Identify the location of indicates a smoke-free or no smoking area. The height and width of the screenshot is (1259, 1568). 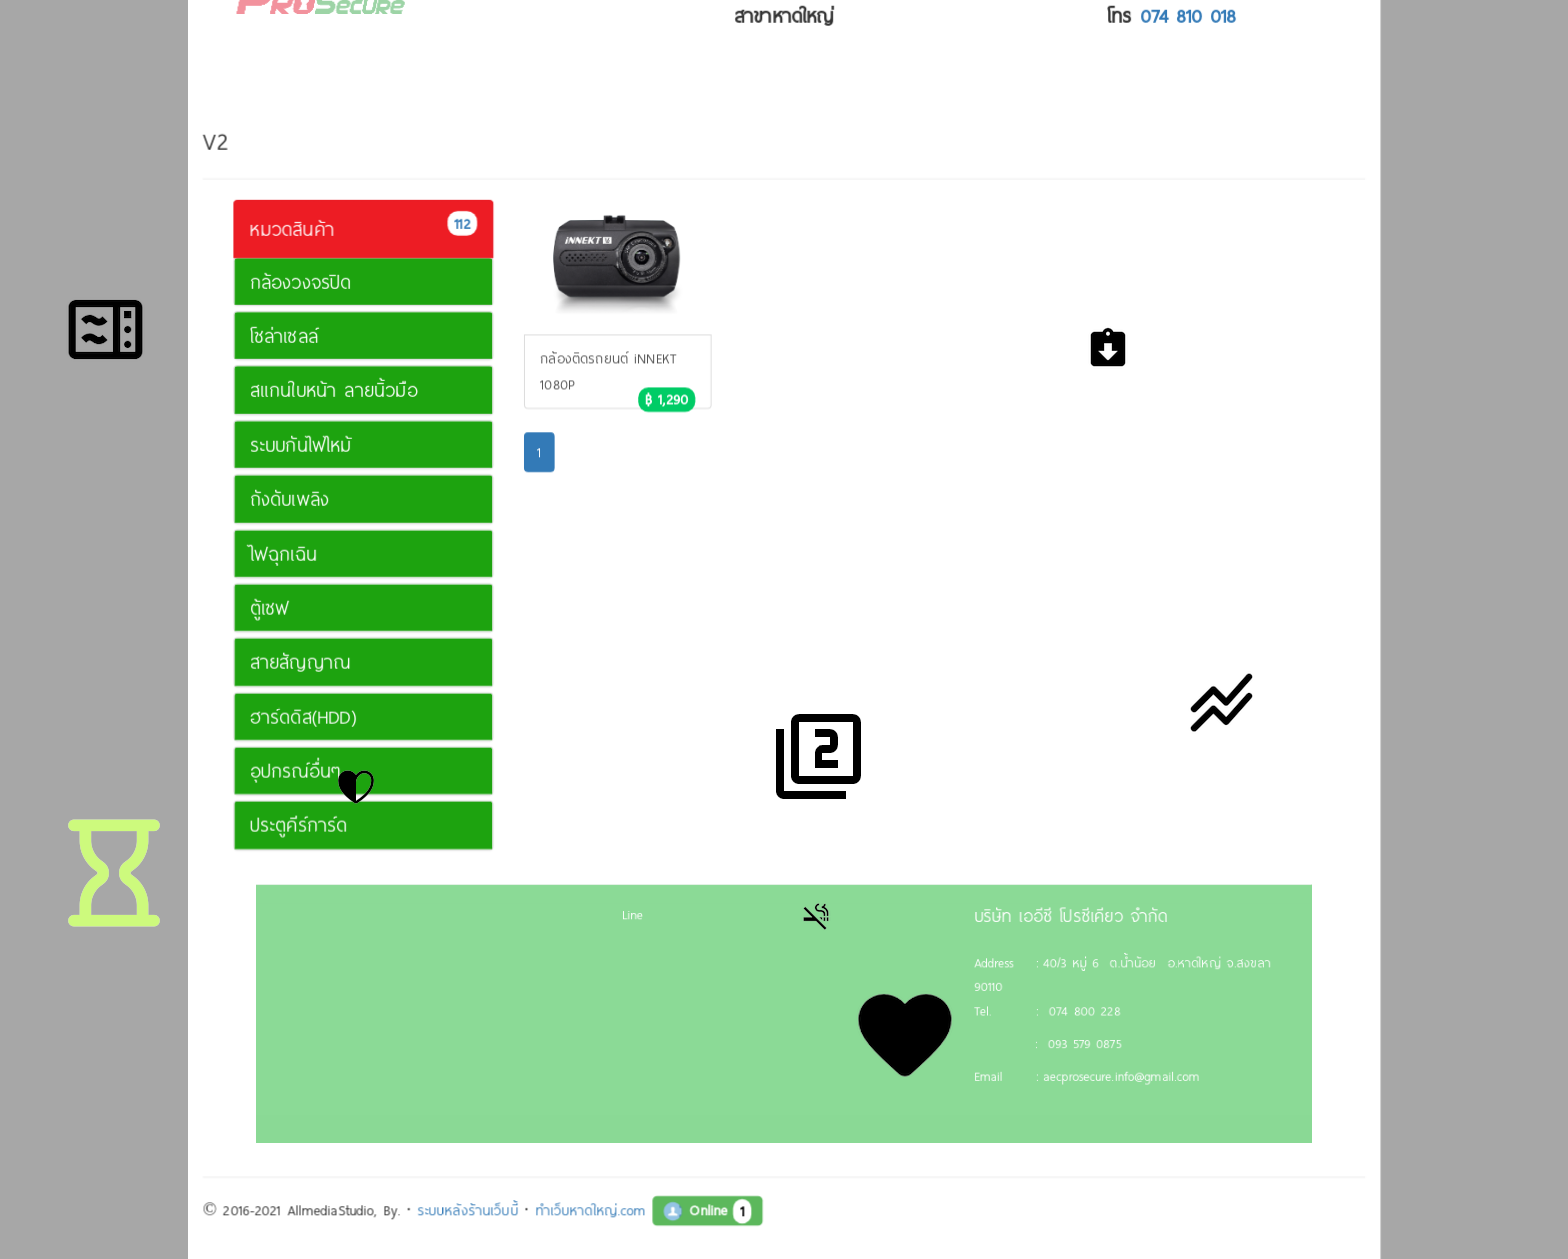
(816, 916).